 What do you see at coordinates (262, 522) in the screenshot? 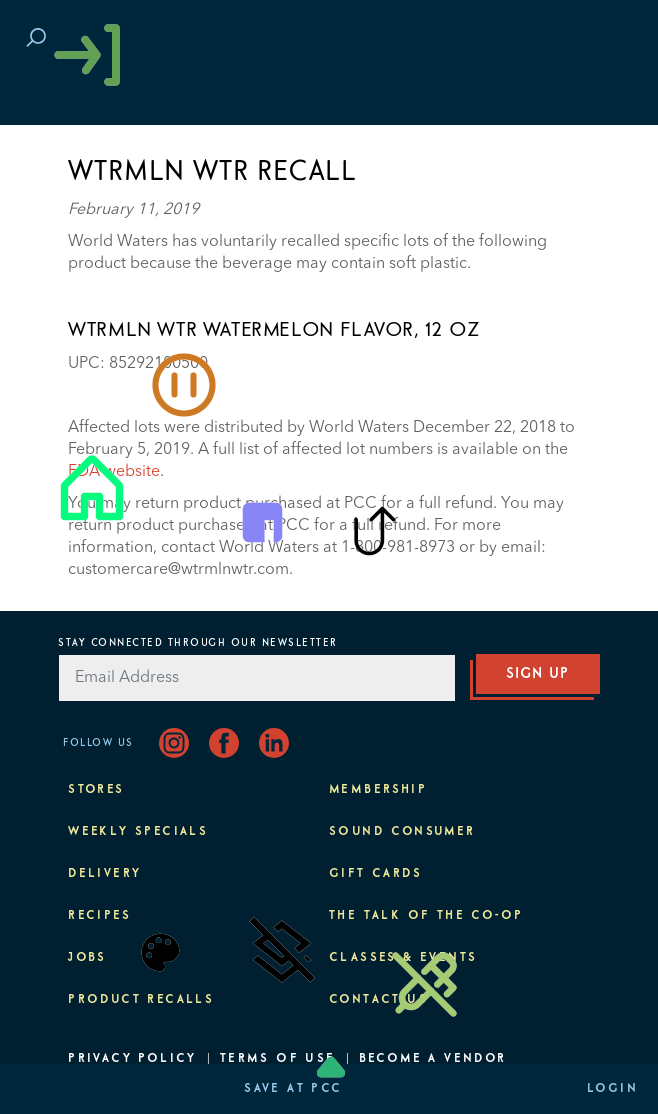
I see `npm package manager logo` at bounding box center [262, 522].